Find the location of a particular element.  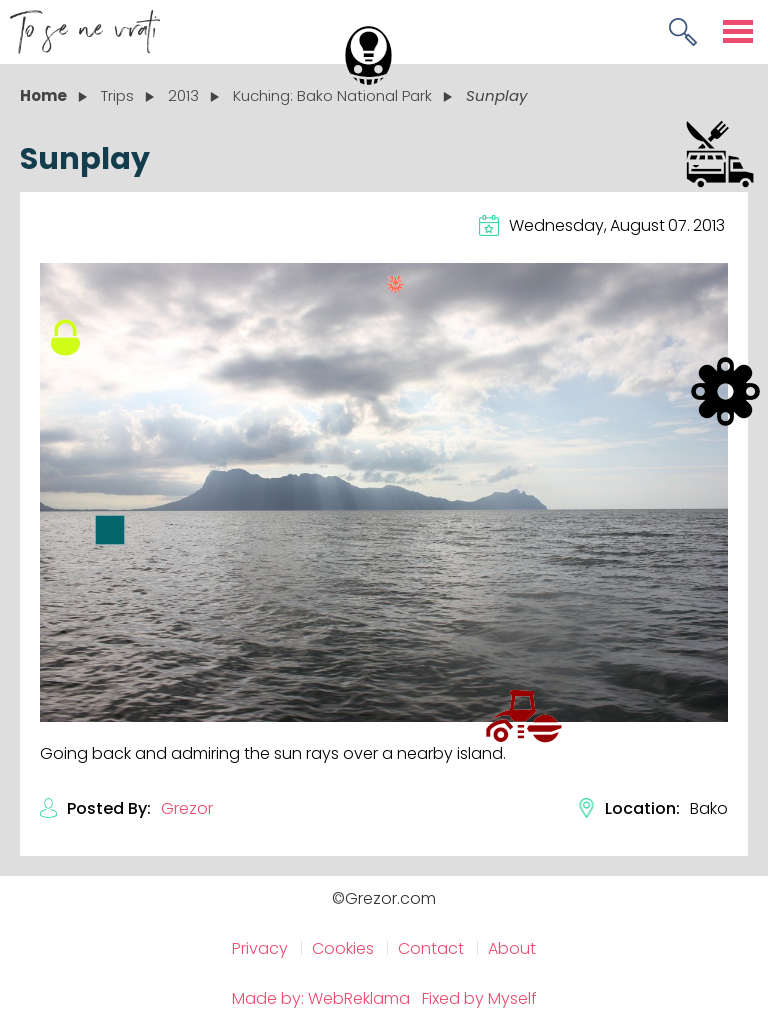

placeholder for empty content area is located at coordinates (110, 530).